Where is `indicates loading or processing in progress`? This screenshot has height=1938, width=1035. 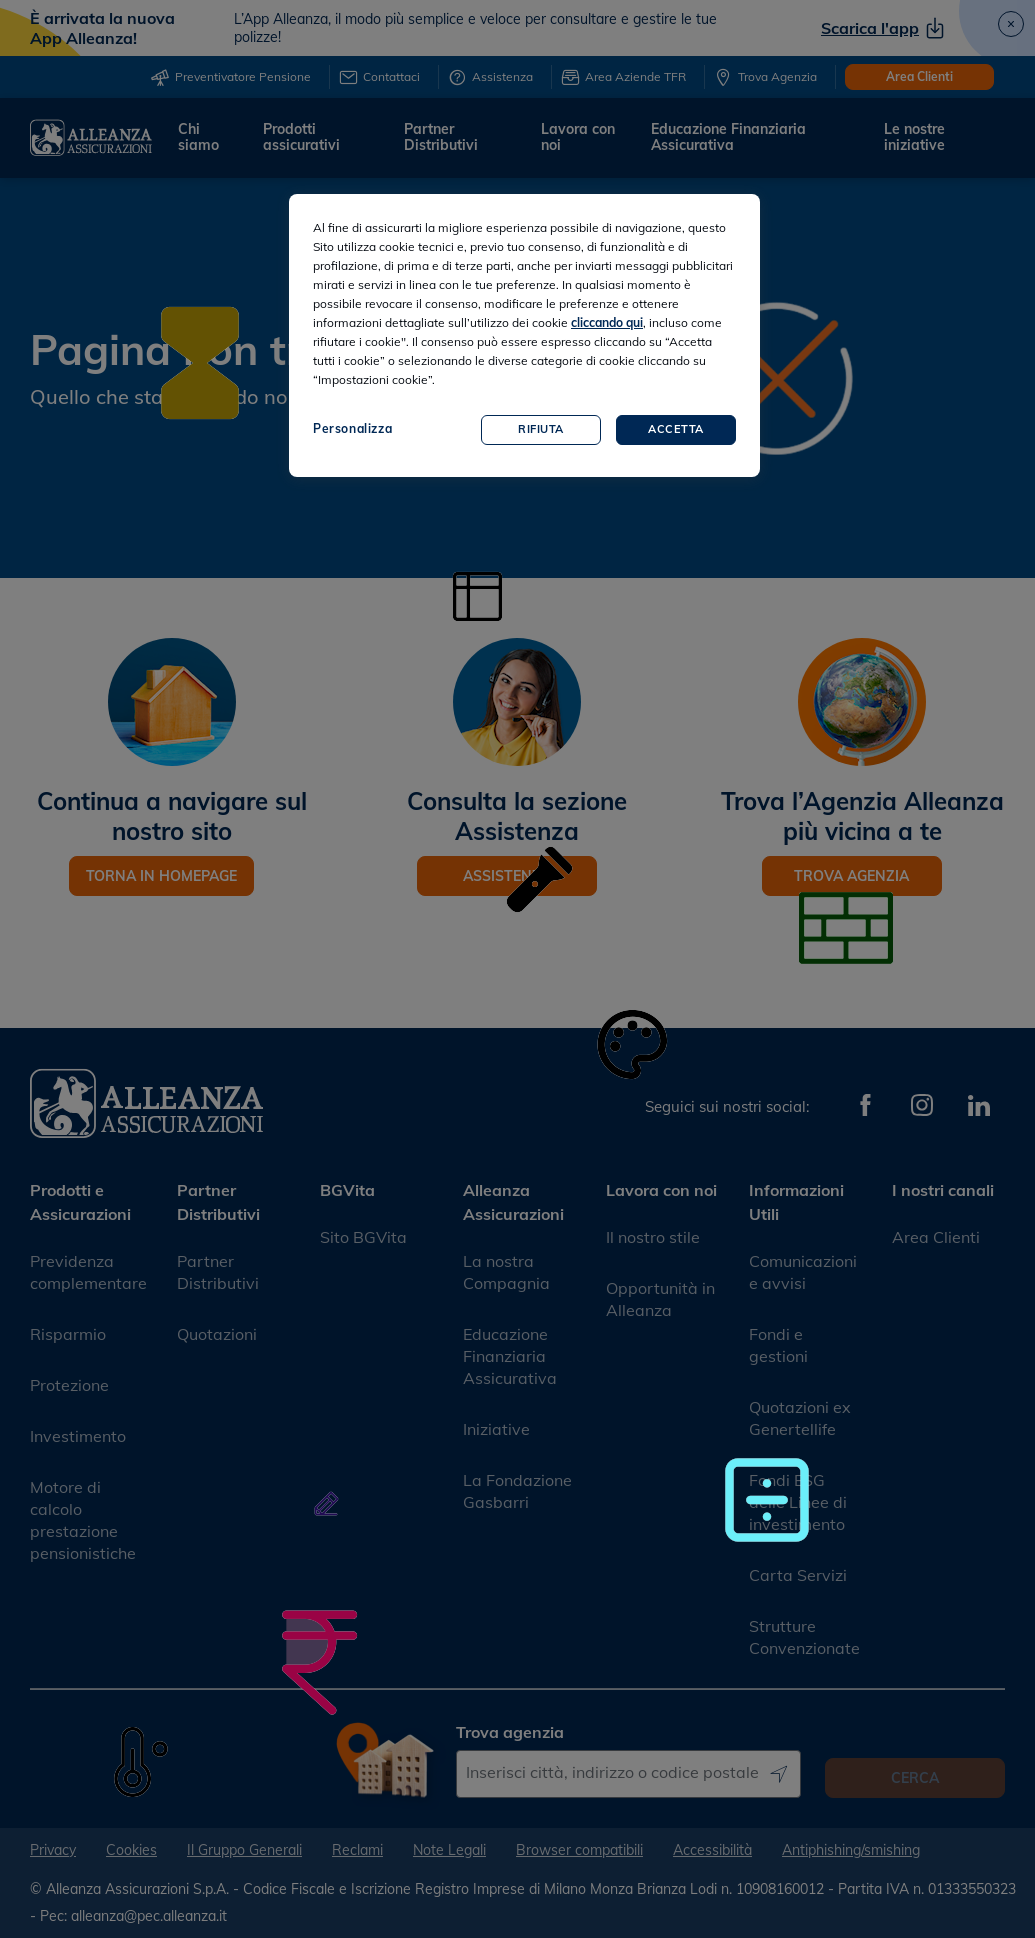 indicates loading or processing in progress is located at coordinates (200, 363).